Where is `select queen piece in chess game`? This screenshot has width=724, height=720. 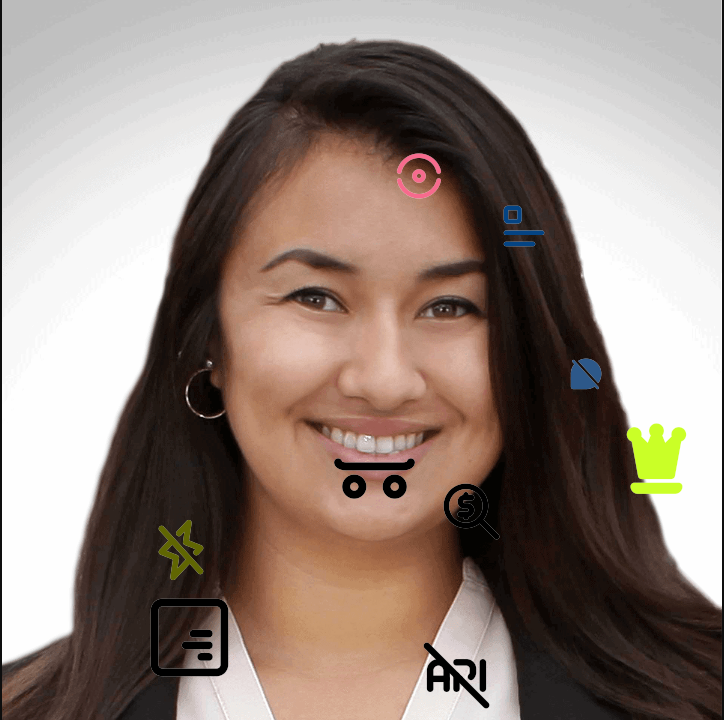 select queen piece in chess game is located at coordinates (656, 460).